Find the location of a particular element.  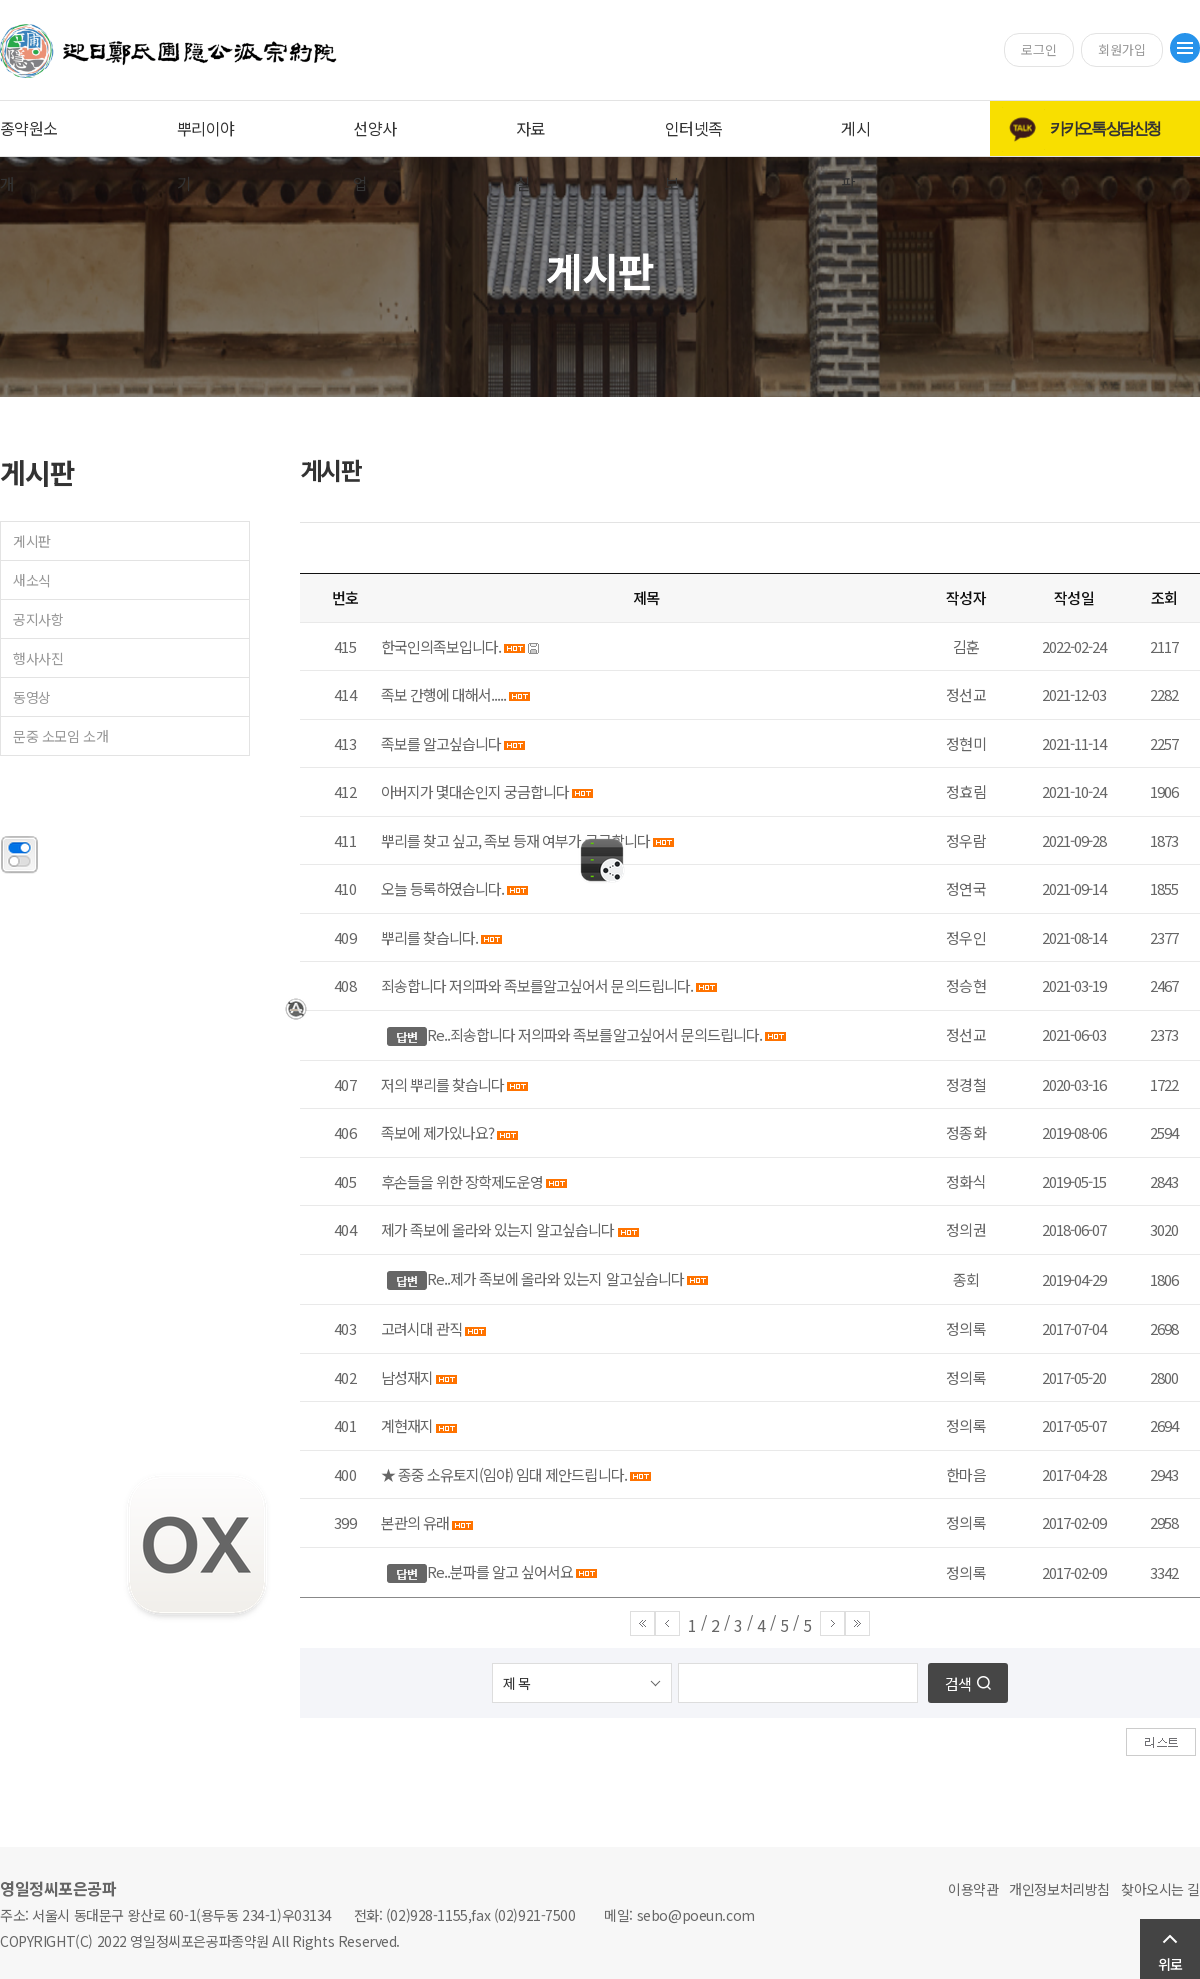

configure network server sharing settings is located at coordinates (602, 860).